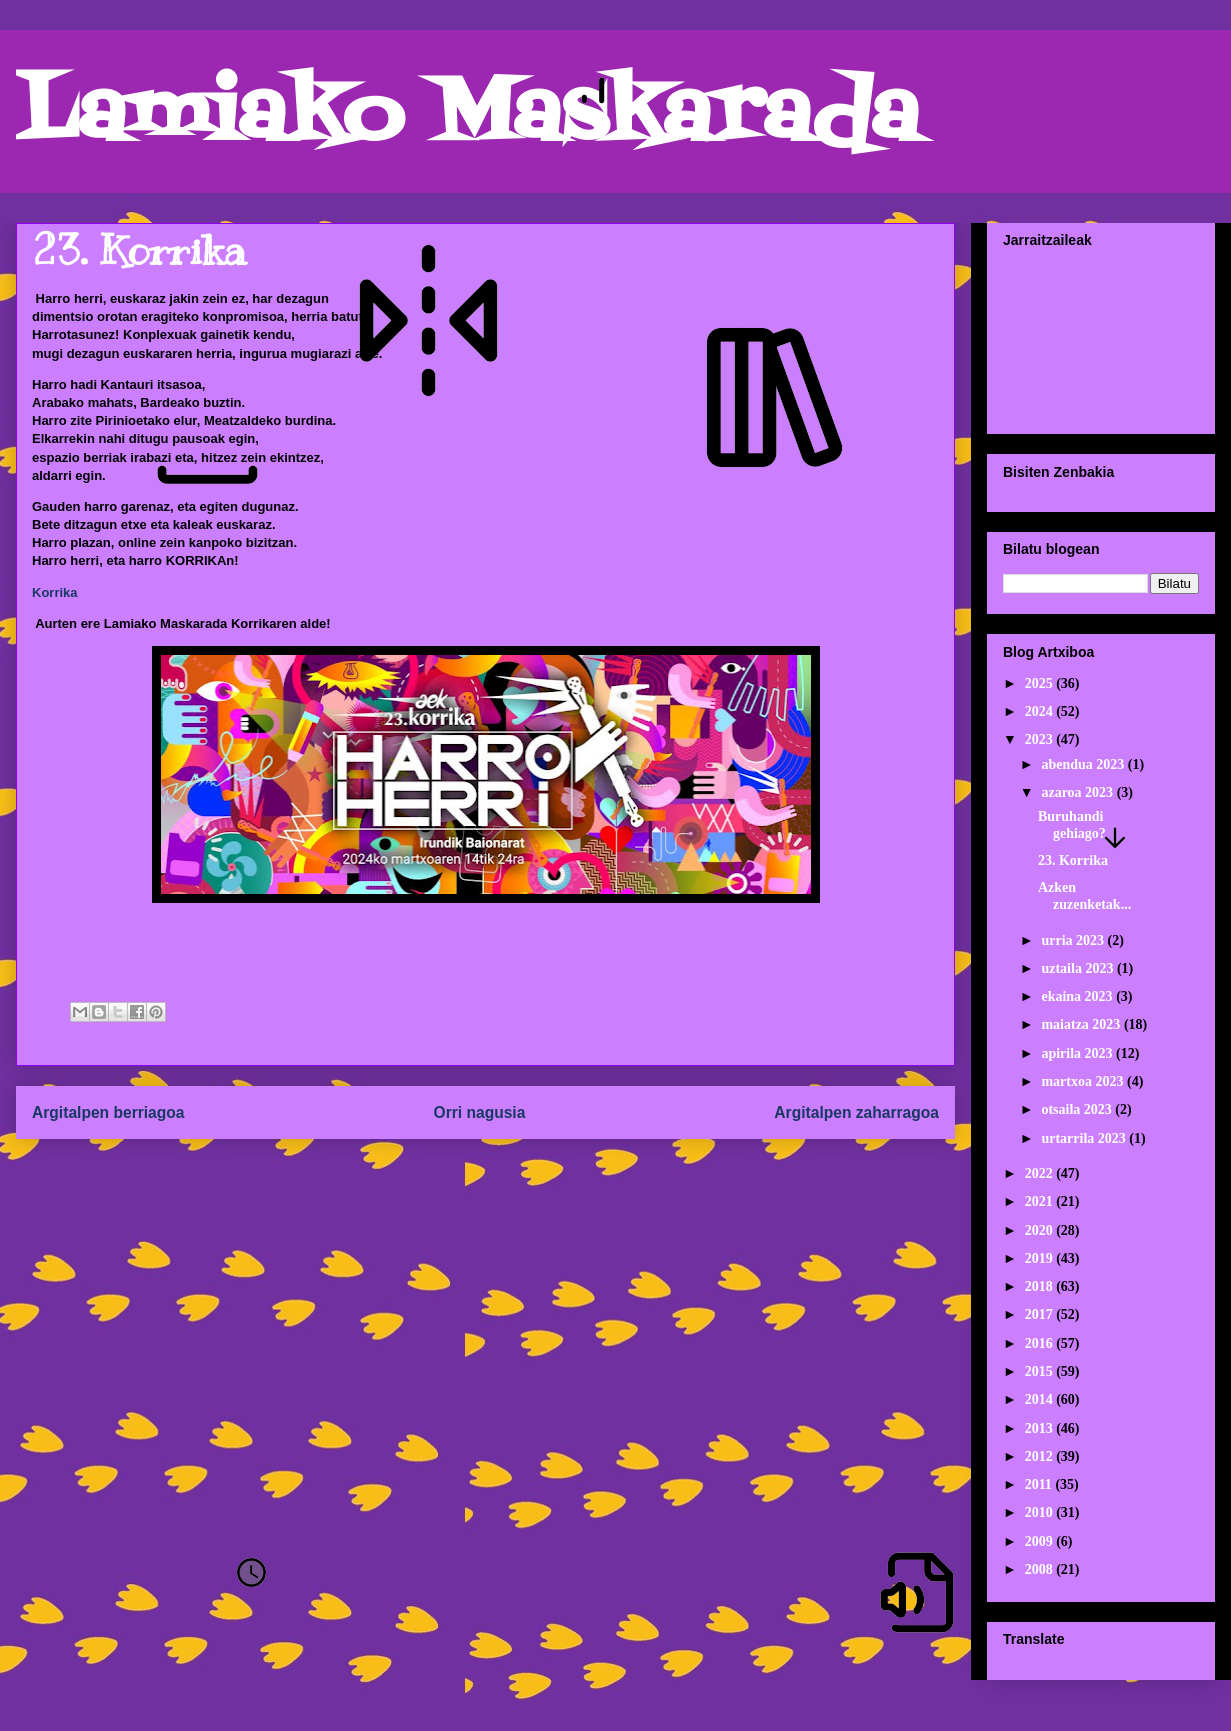 The width and height of the screenshot is (1231, 1731). Describe the element at coordinates (251, 1572) in the screenshot. I see `save item to watch later` at that location.